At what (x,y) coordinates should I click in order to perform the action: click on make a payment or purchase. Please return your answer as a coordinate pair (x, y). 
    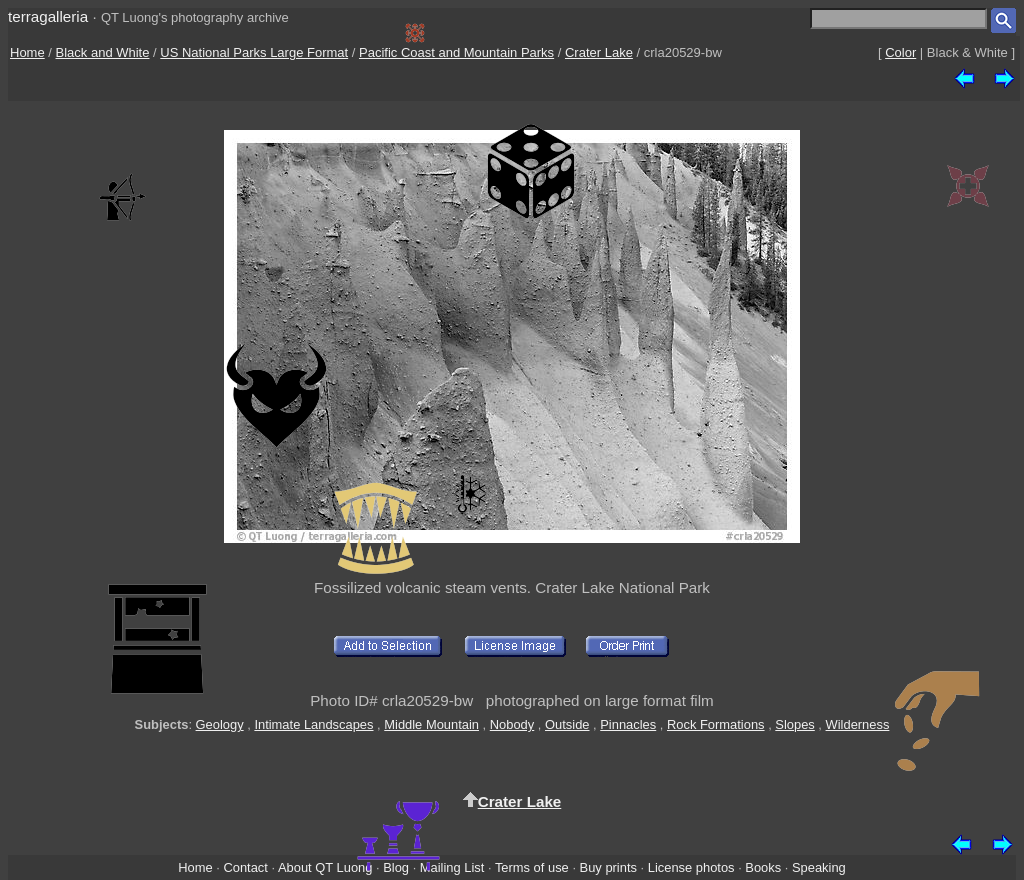
    Looking at the image, I should click on (927, 722).